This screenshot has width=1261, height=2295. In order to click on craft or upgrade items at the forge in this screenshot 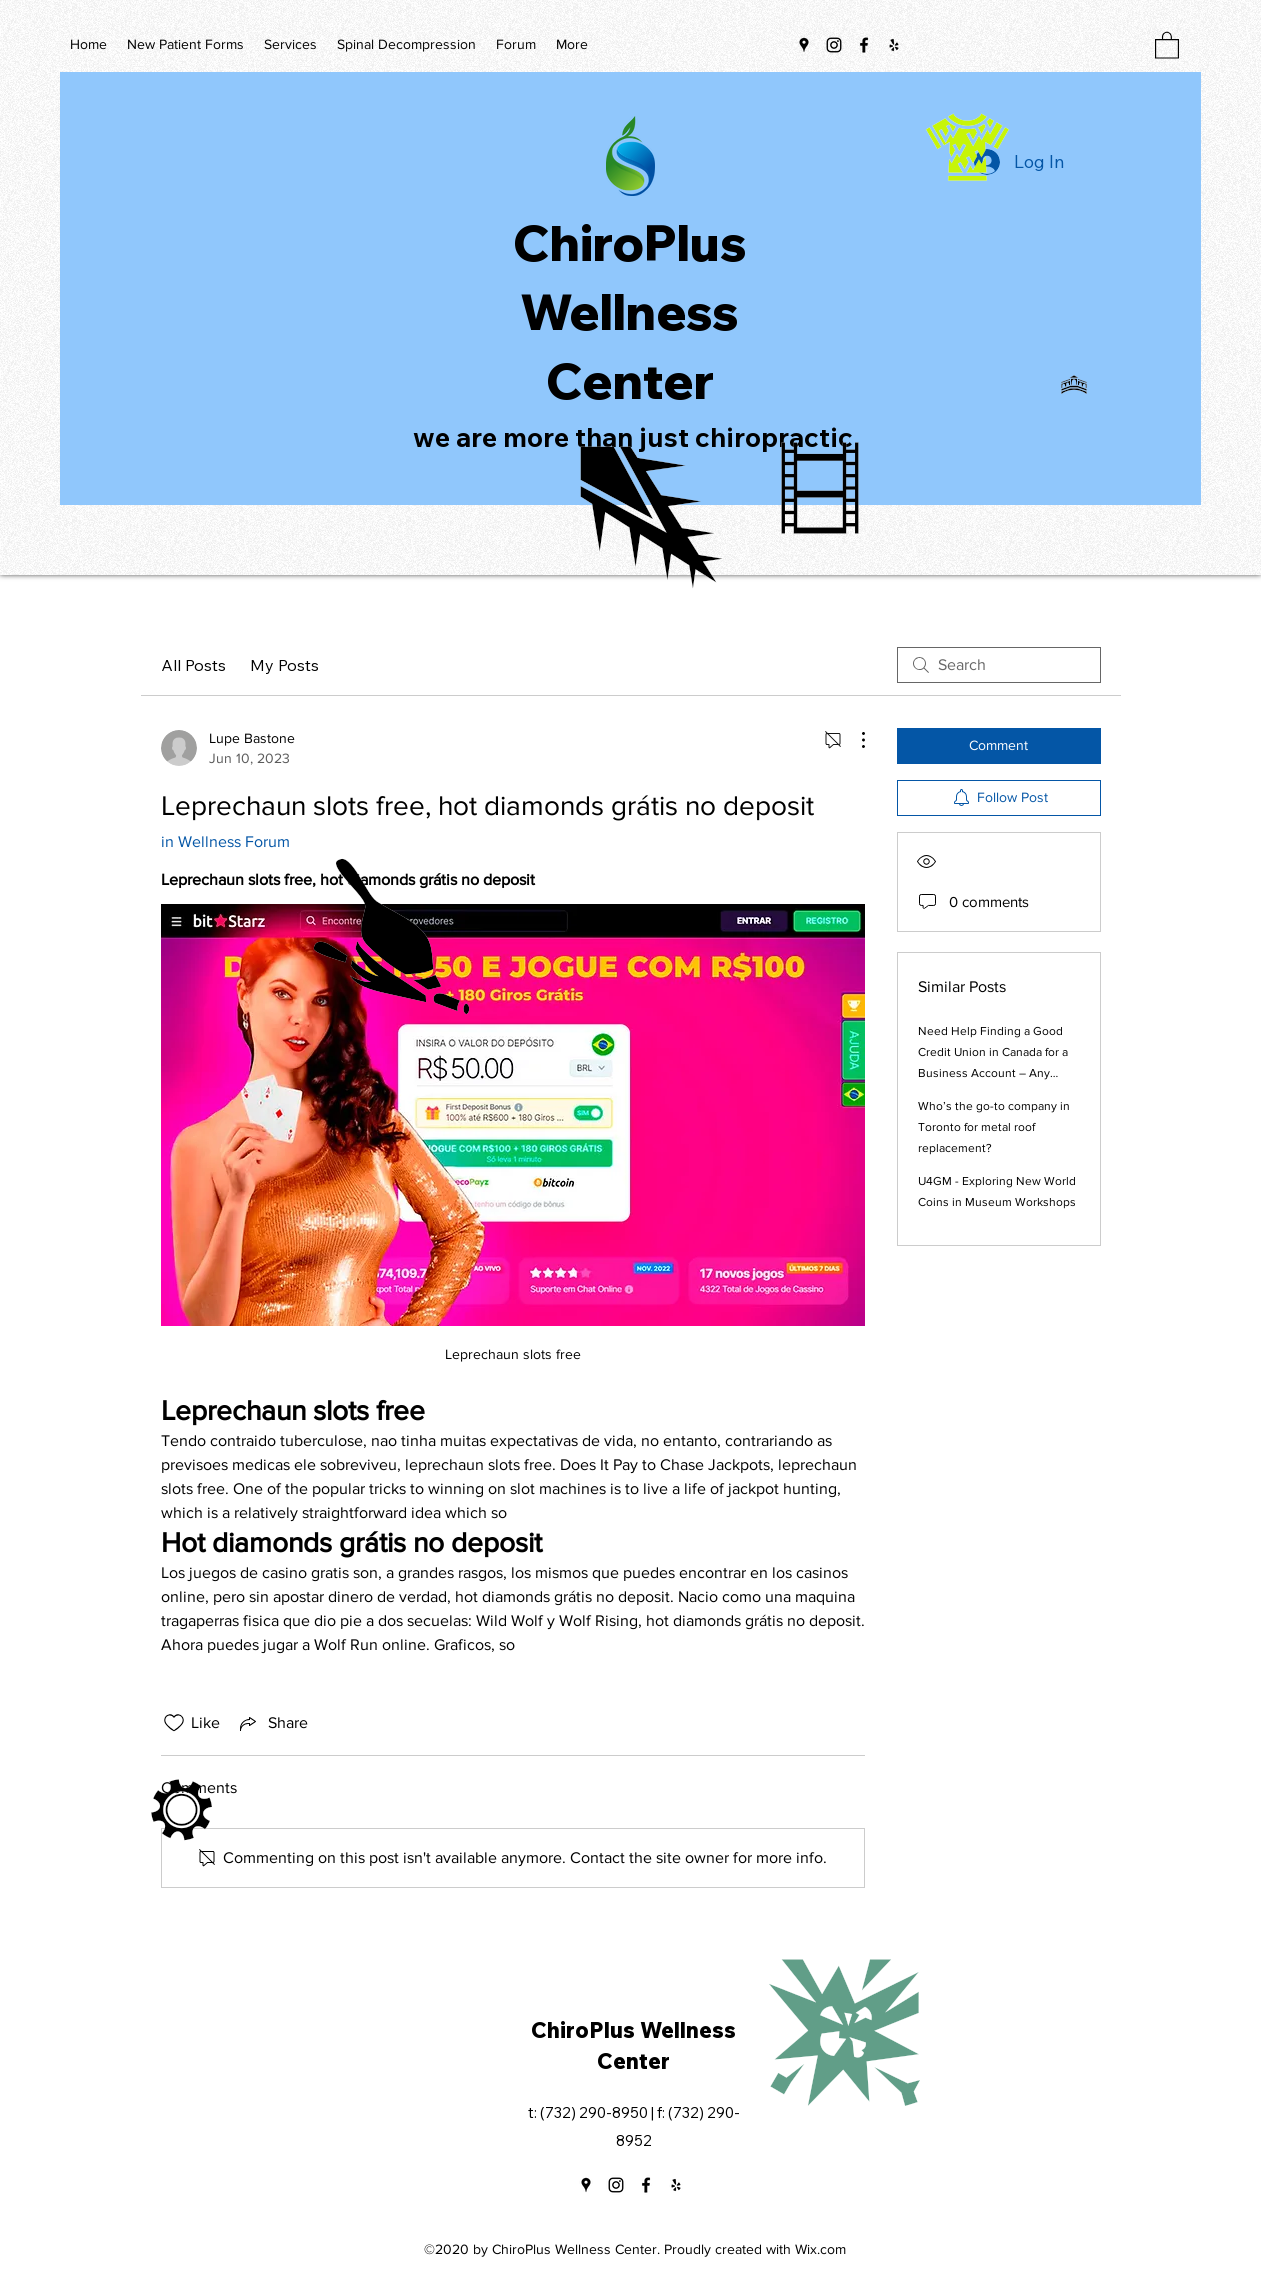, I will do `click(391, 936)`.